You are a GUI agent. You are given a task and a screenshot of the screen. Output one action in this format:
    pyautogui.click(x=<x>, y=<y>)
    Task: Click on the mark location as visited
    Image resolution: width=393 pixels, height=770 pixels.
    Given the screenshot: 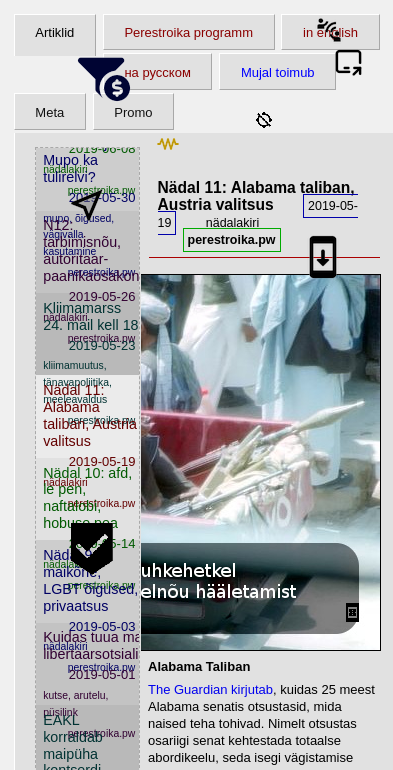 What is the action you would take?
    pyautogui.click(x=92, y=549)
    